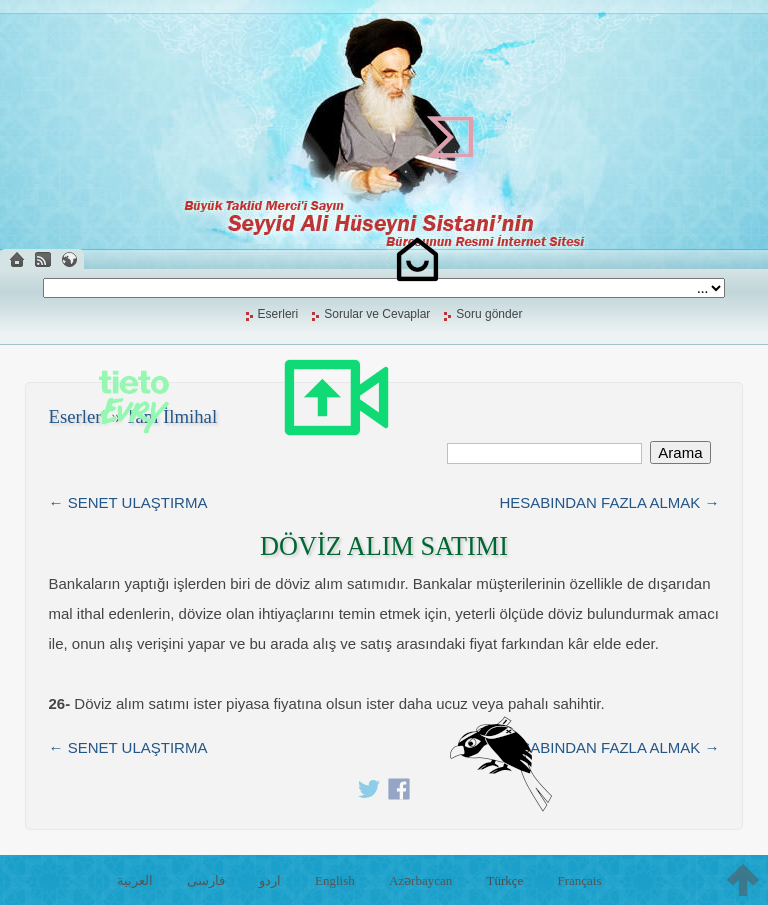 This screenshot has height=905, width=768. What do you see at coordinates (336, 397) in the screenshot?
I see `upload a video file` at bounding box center [336, 397].